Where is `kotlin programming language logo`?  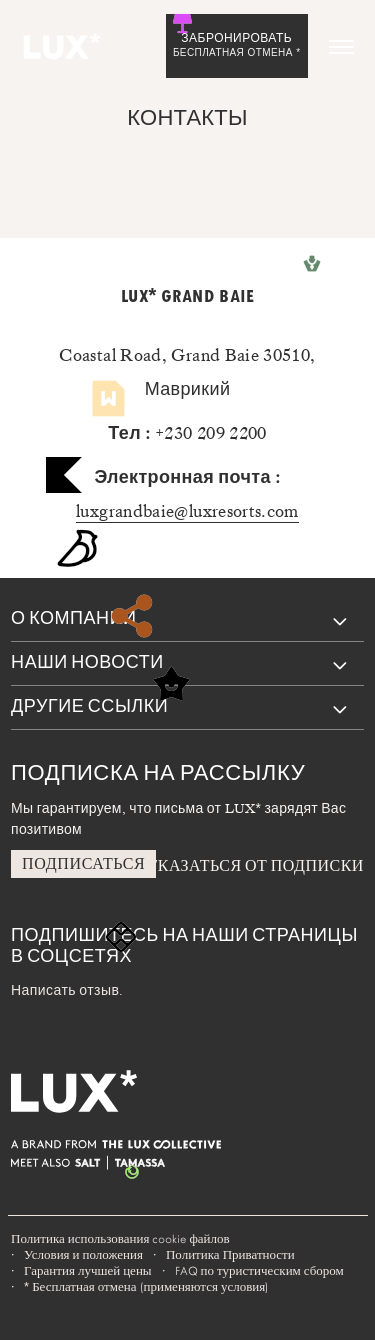 kotlin programming language logo is located at coordinates (64, 475).